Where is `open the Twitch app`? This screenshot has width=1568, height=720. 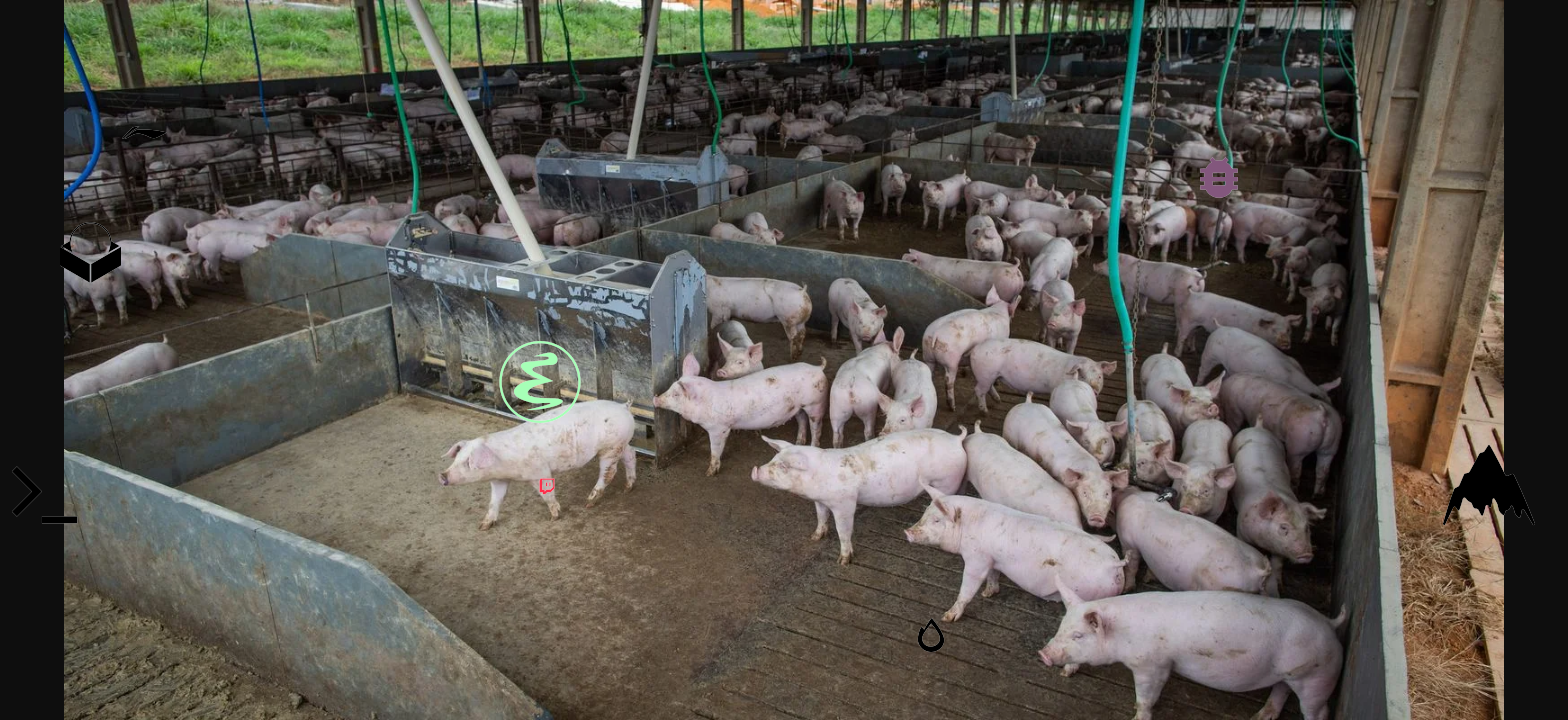
open the Twitch app is located at coordinates (547, 486).